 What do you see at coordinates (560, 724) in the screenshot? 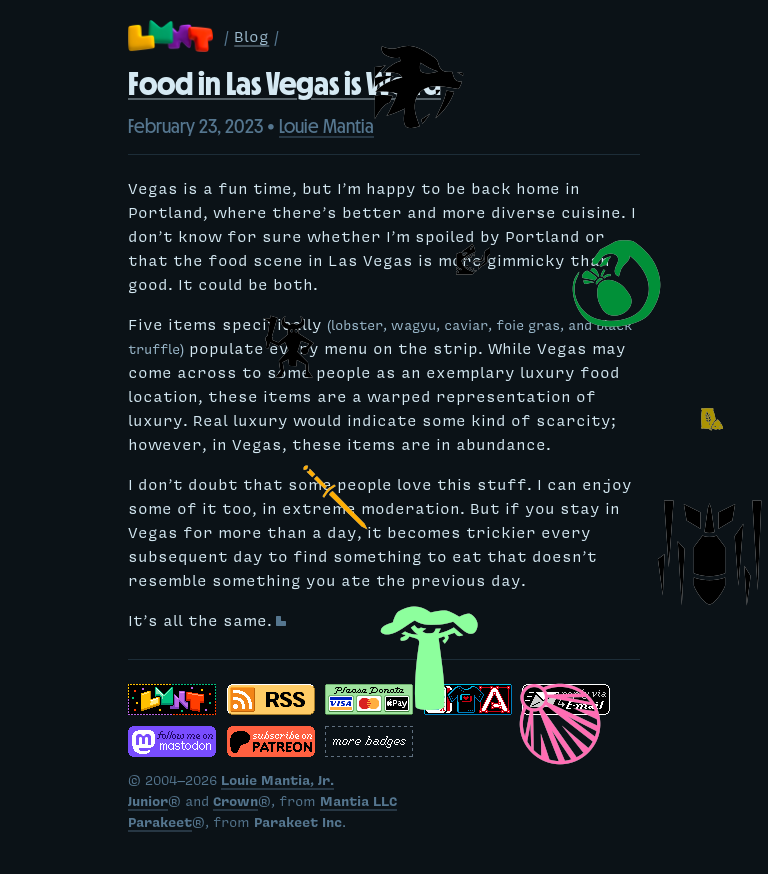
I see `extract resources or energy in a game` at bounding box center [560, 724].